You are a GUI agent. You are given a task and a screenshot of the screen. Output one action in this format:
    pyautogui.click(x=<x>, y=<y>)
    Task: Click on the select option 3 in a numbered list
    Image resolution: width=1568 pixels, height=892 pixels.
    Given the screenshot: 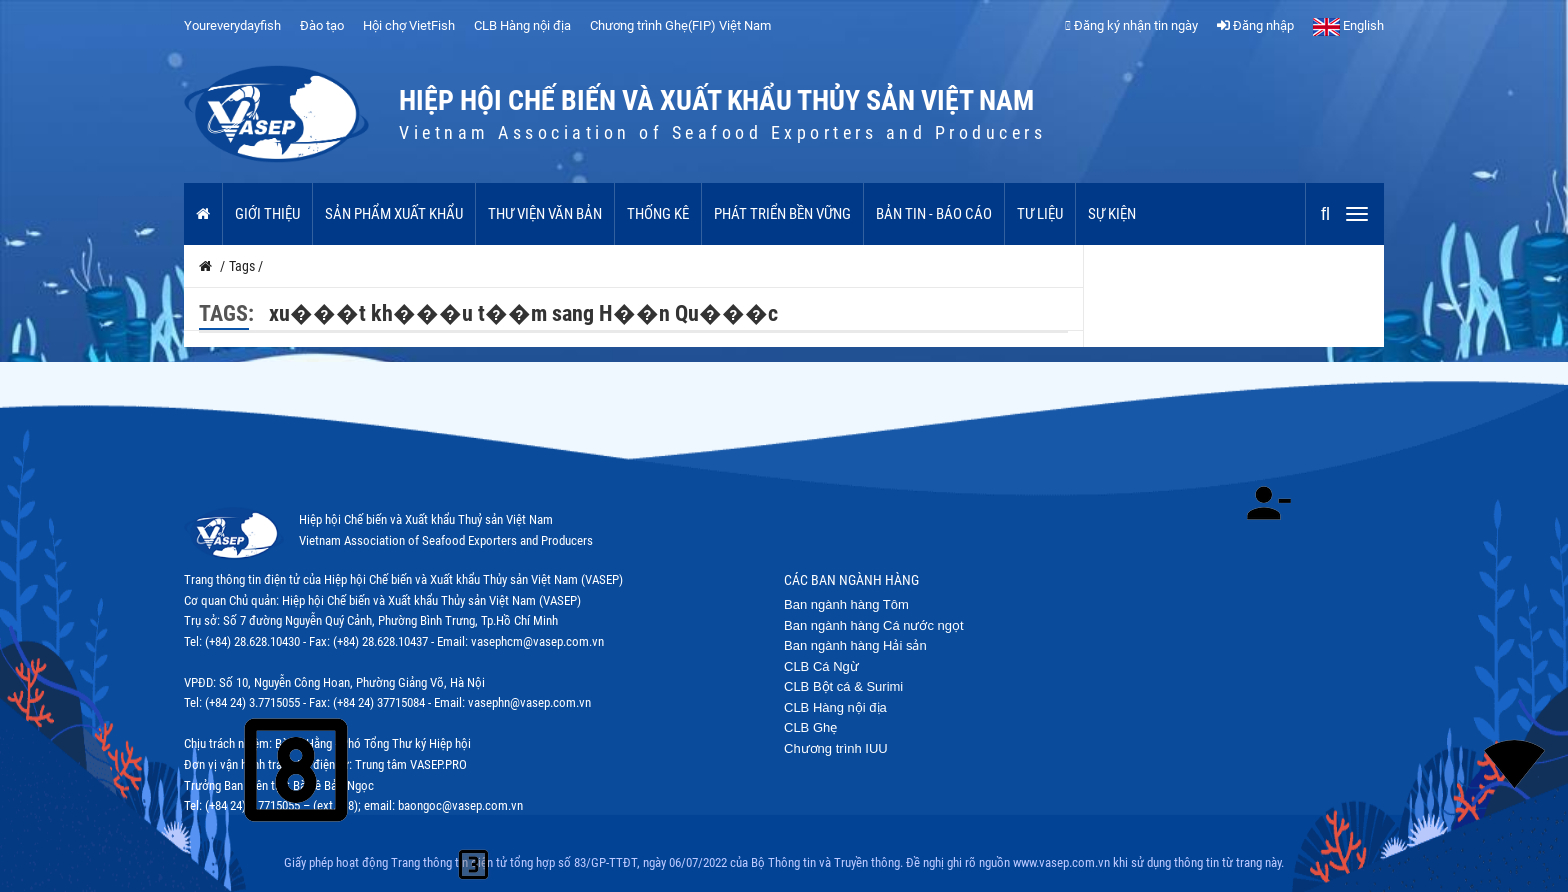 What is the action you would take?
    pyautogui.click(x=473, y=864)
    